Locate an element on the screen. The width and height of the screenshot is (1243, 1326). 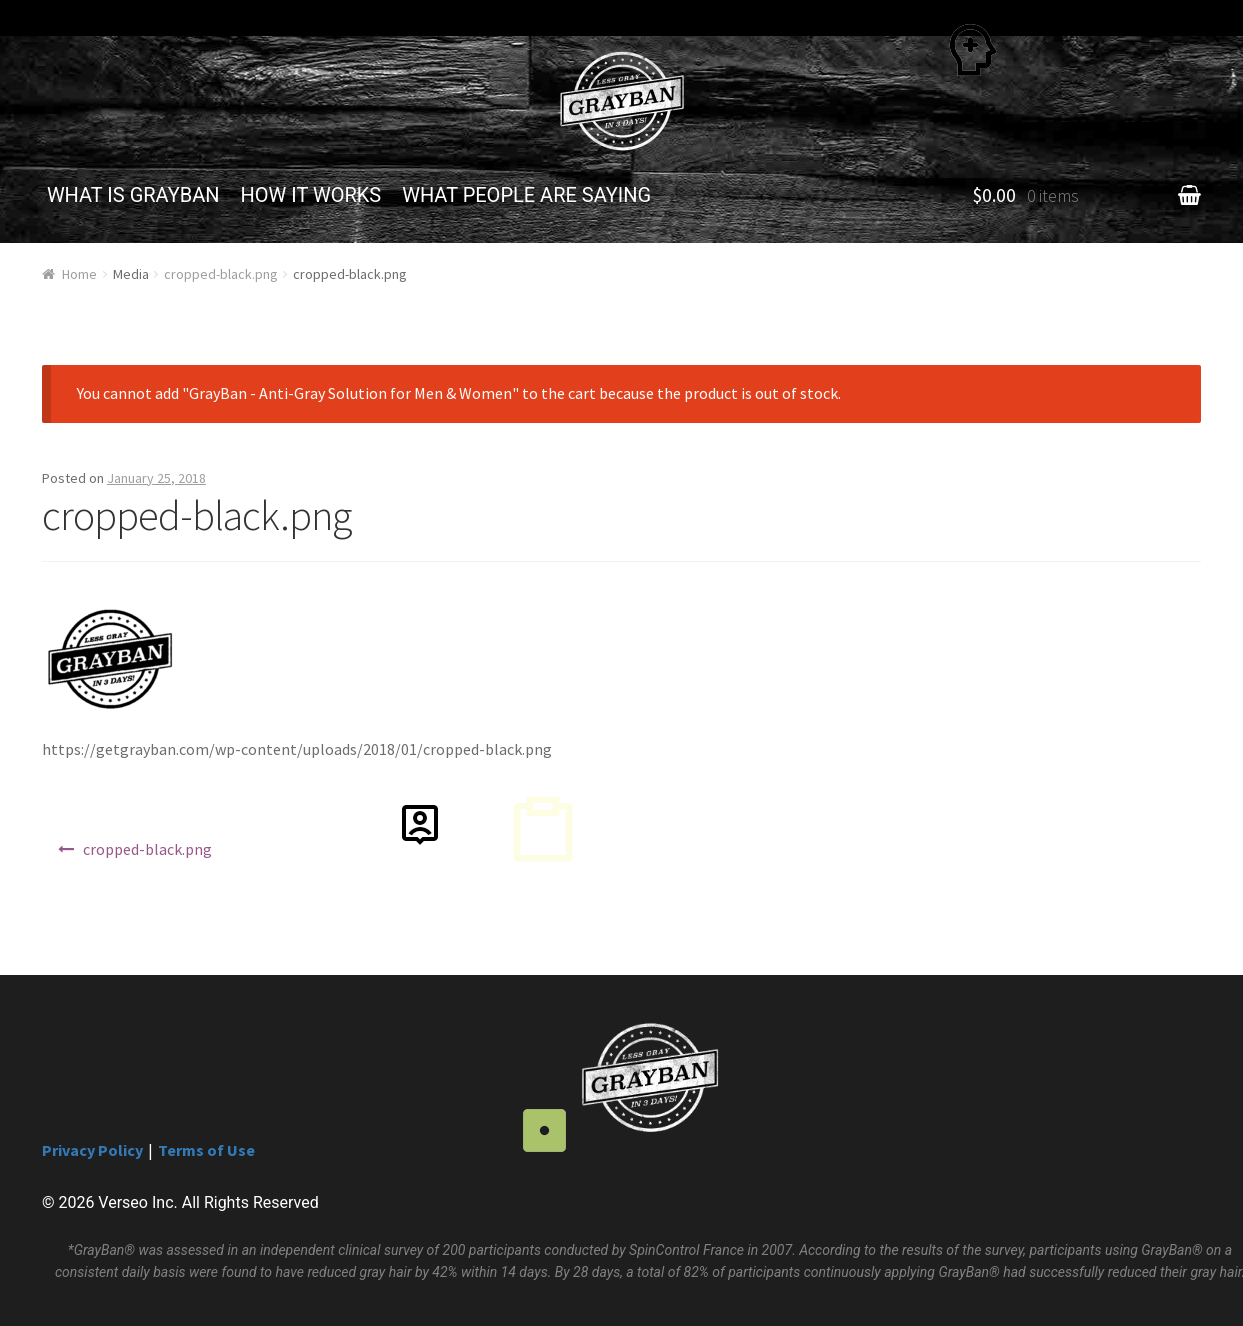
roll the dice or generate a random result is located at coordinates (544, 1130).